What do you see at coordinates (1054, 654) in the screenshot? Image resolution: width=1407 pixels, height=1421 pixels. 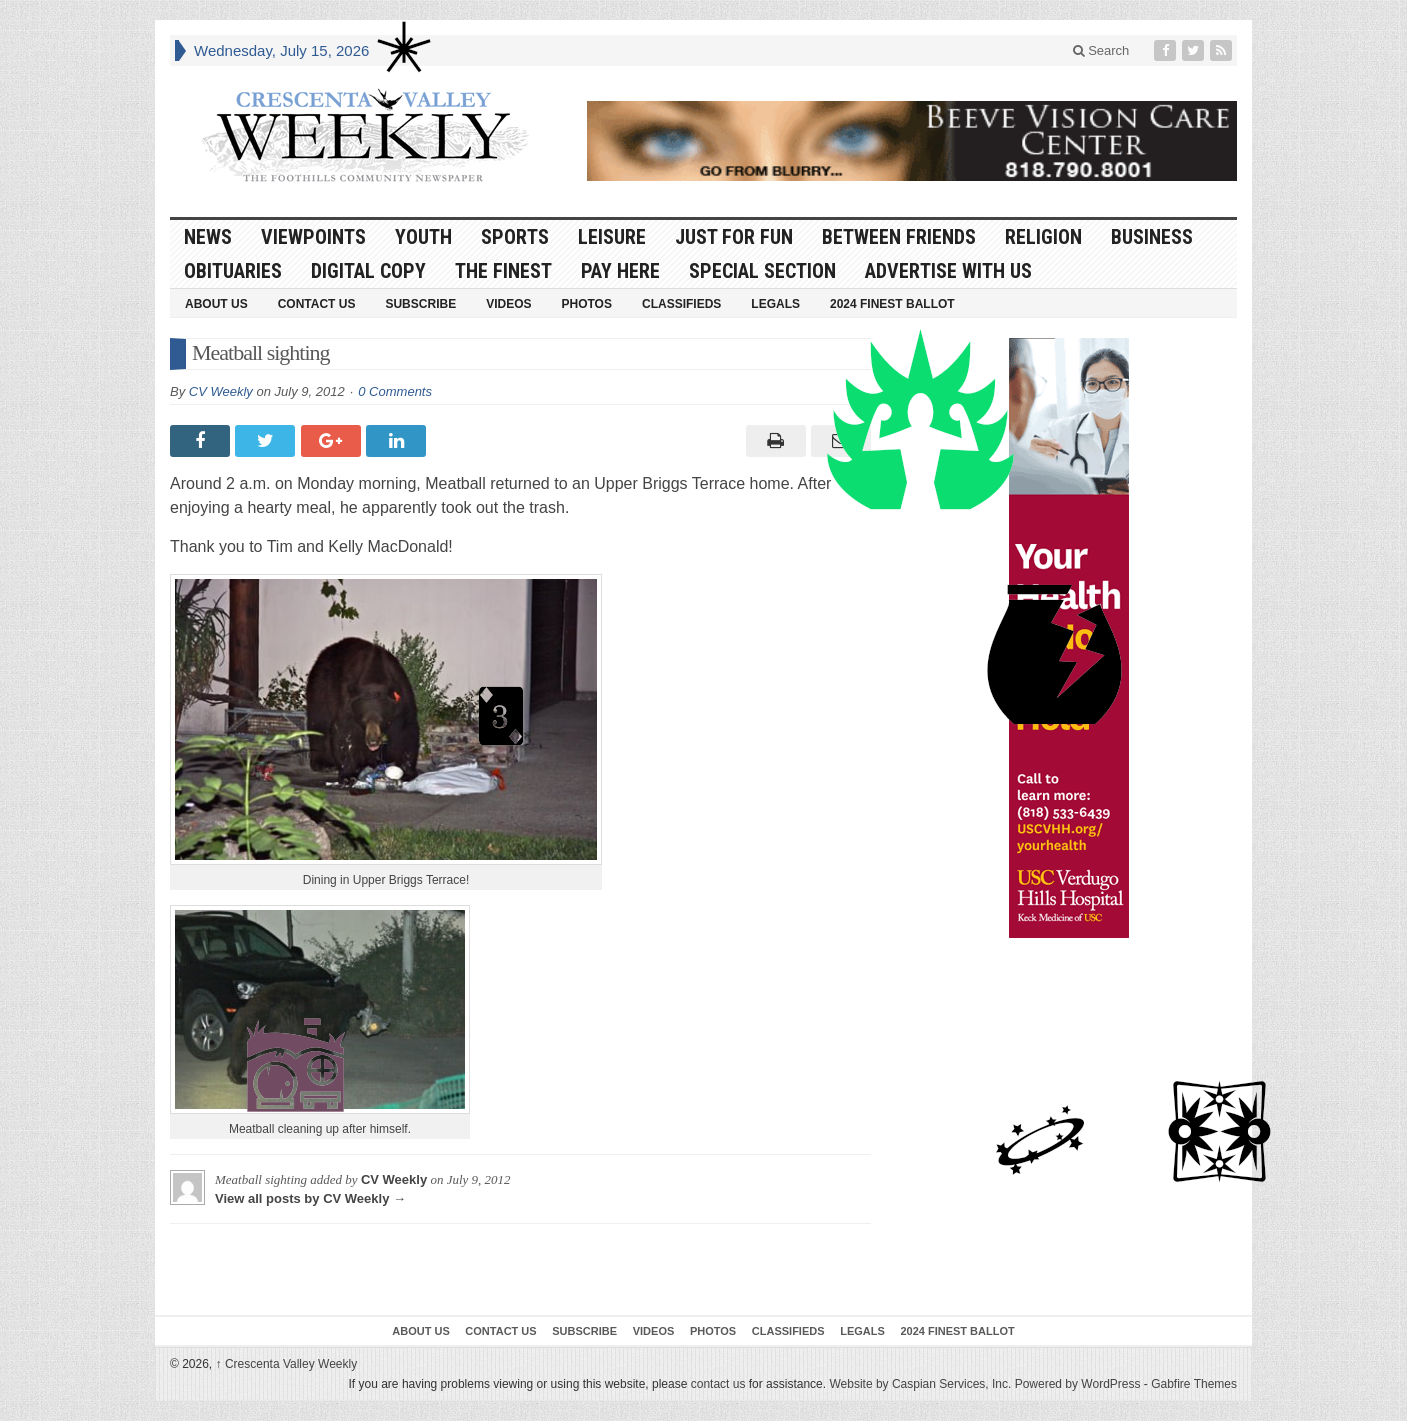 I see `indicates a broken or damaged item` at bounding box center [1054, 654].